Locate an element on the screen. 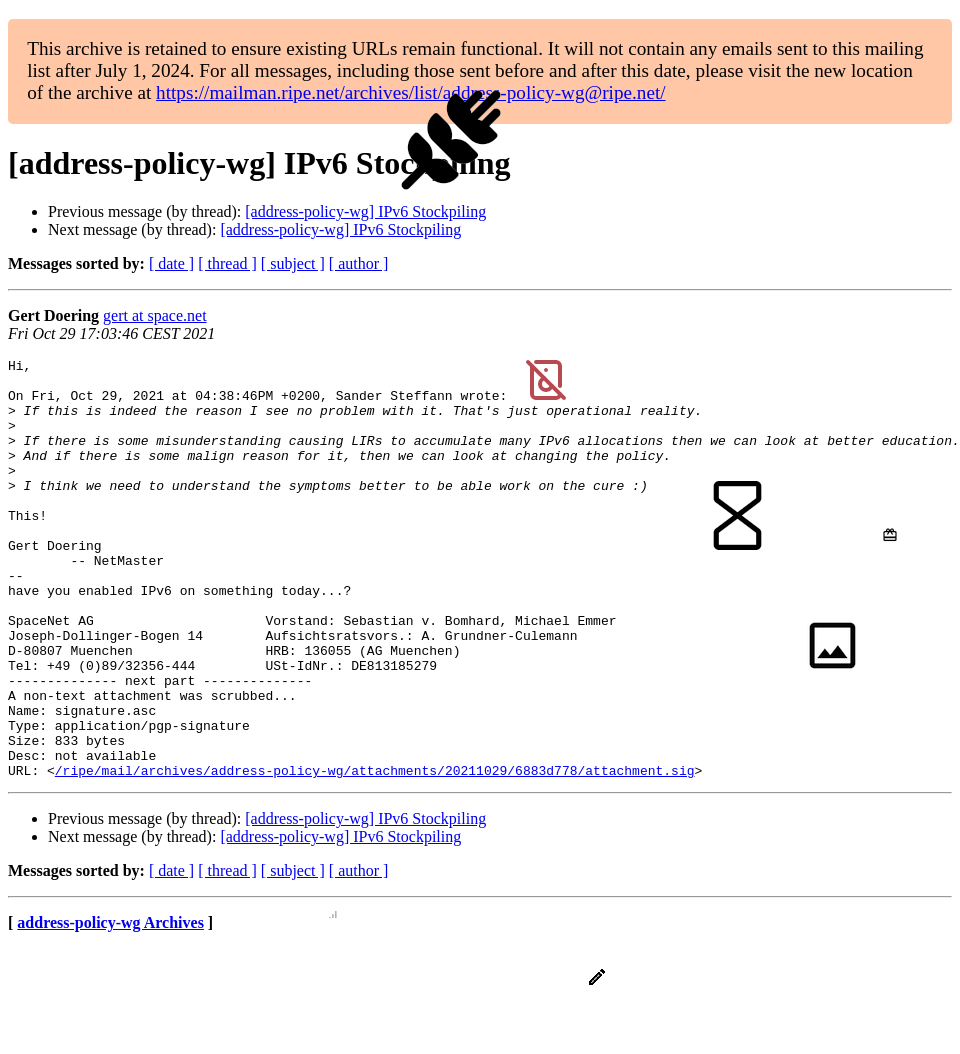  mute external speaker is located at coordinates (546, 380).